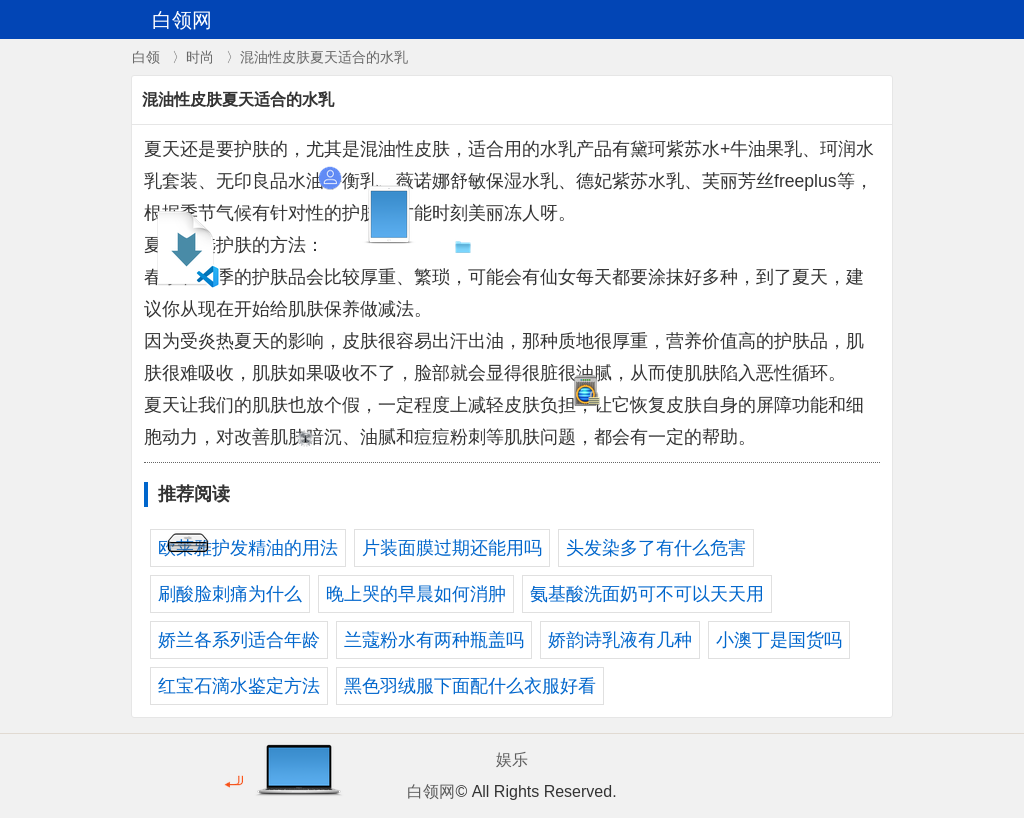  What do you see at coordinates (330, 178) in the screenshot?
I see `indicates a personal or user-owned item` at bounding box center [330, 178].